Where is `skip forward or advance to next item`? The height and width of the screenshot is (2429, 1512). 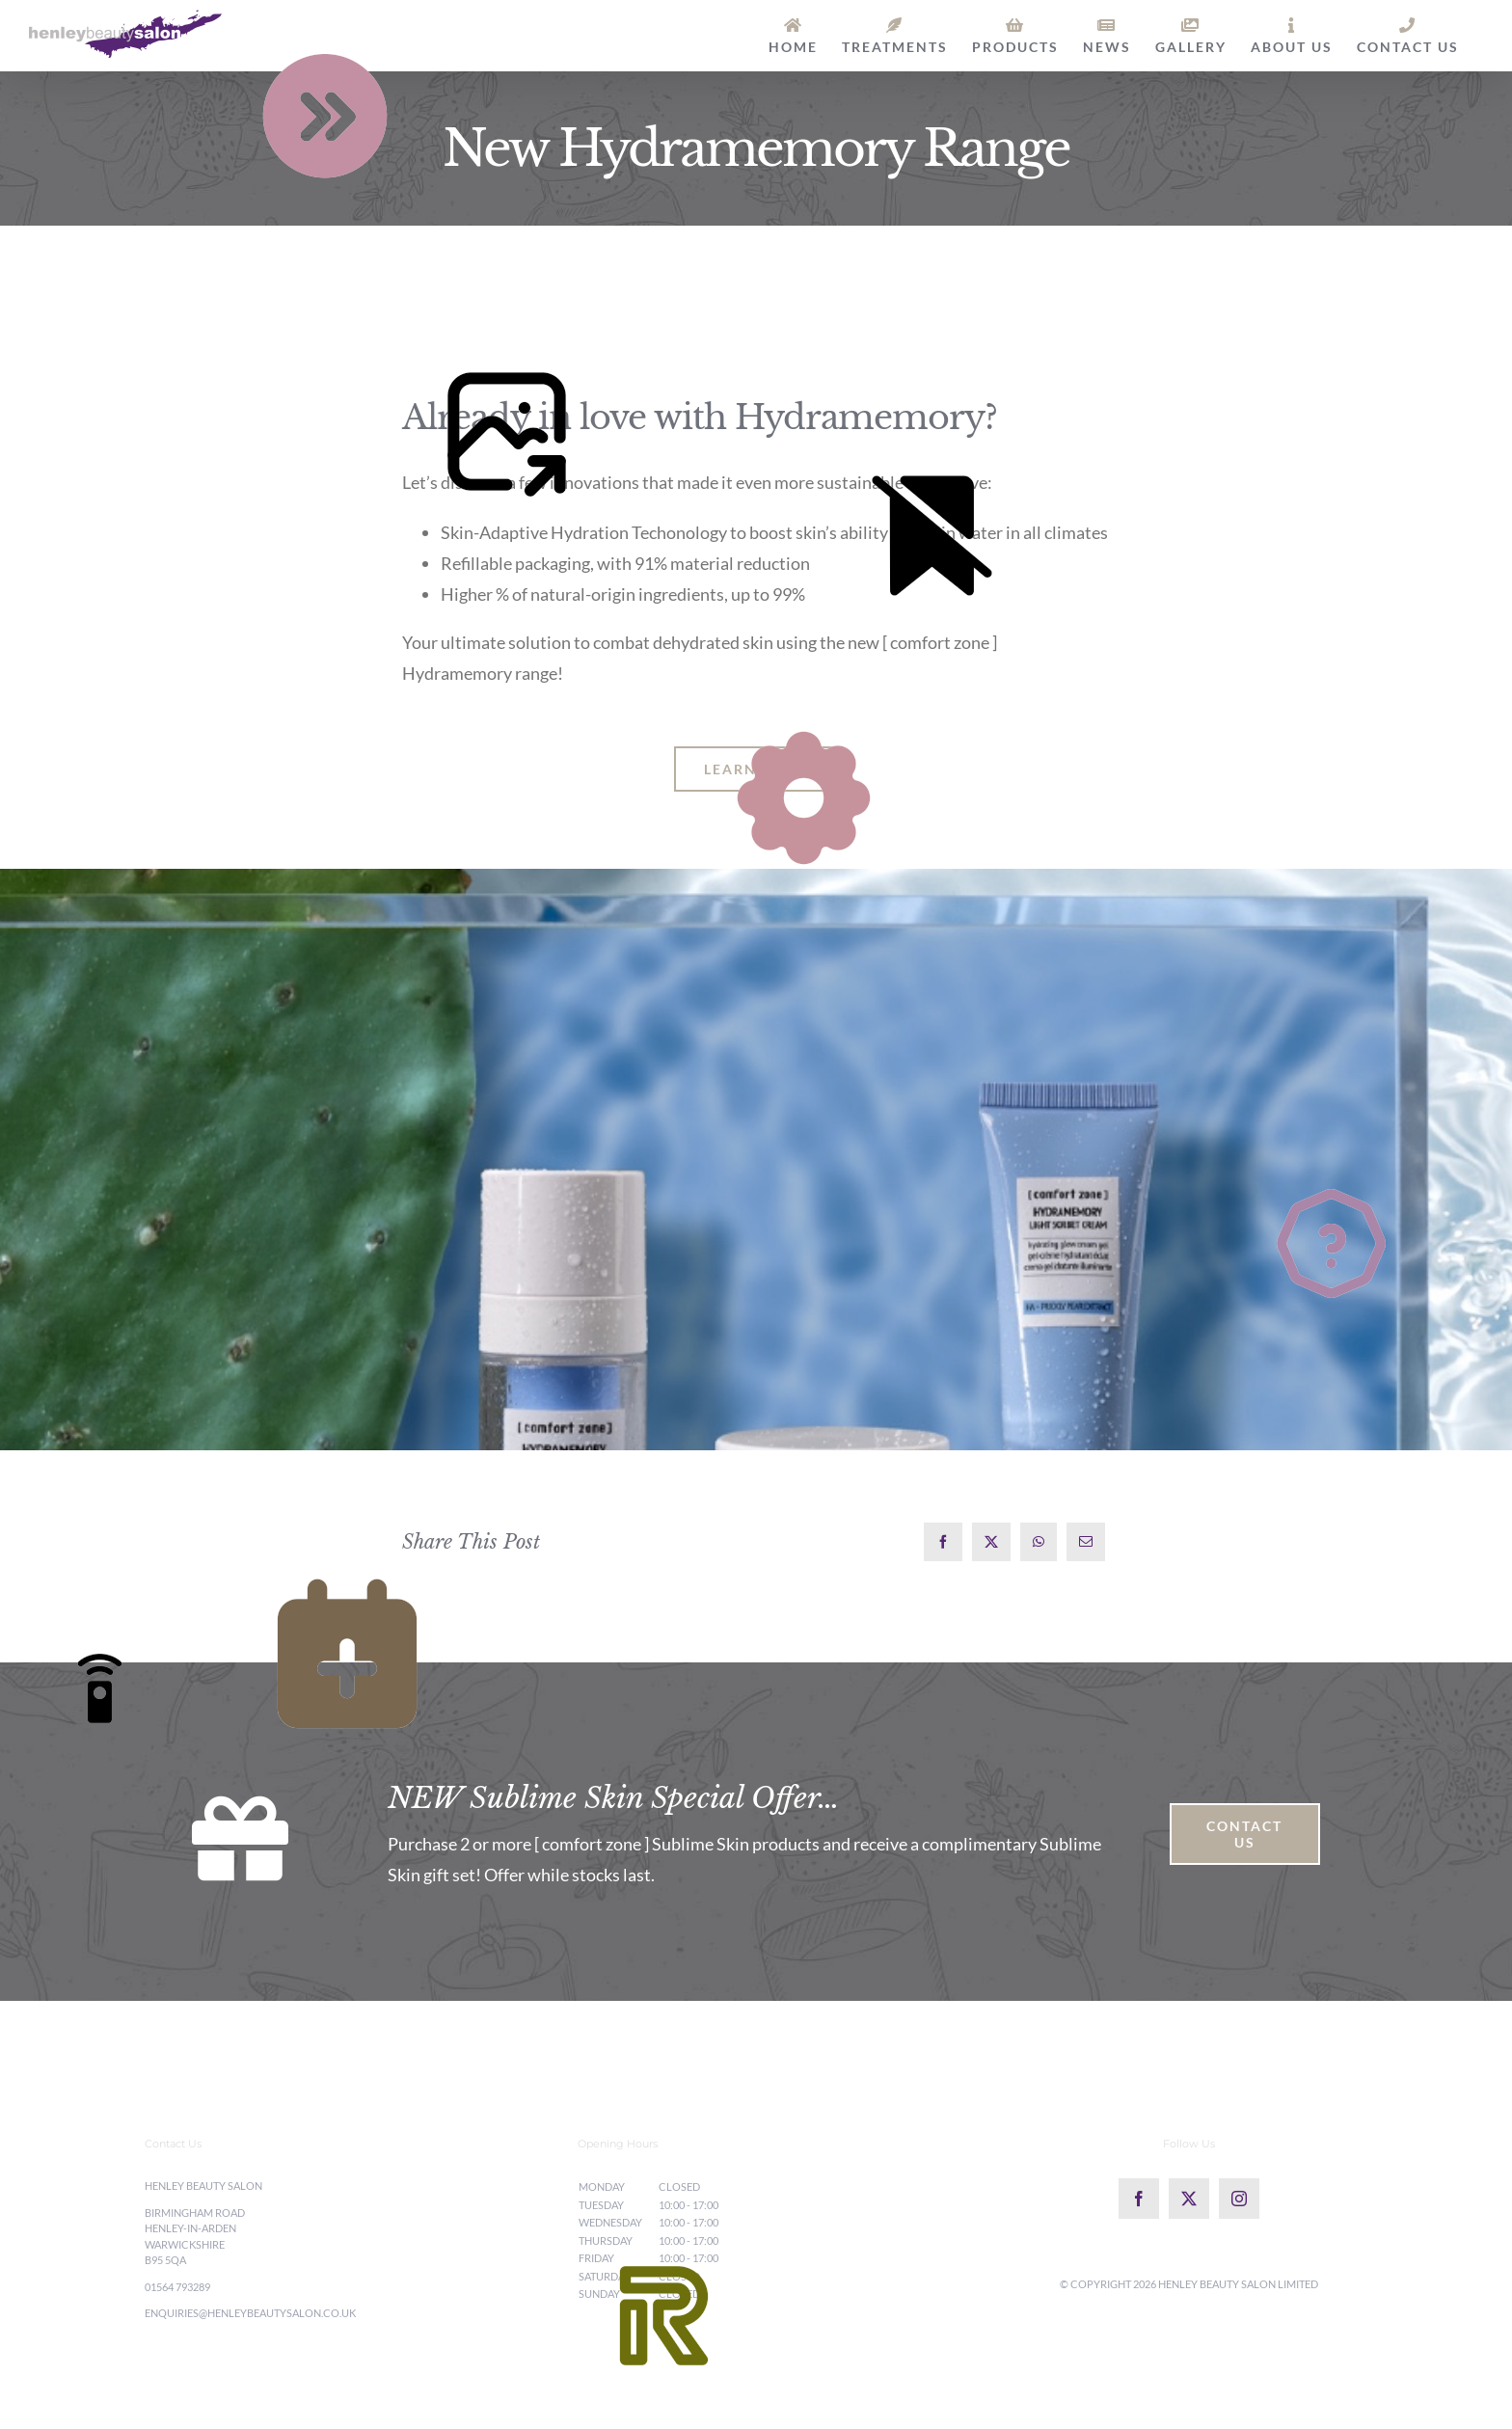
skip forward or advance to next item is located at coordinates (325, 117).